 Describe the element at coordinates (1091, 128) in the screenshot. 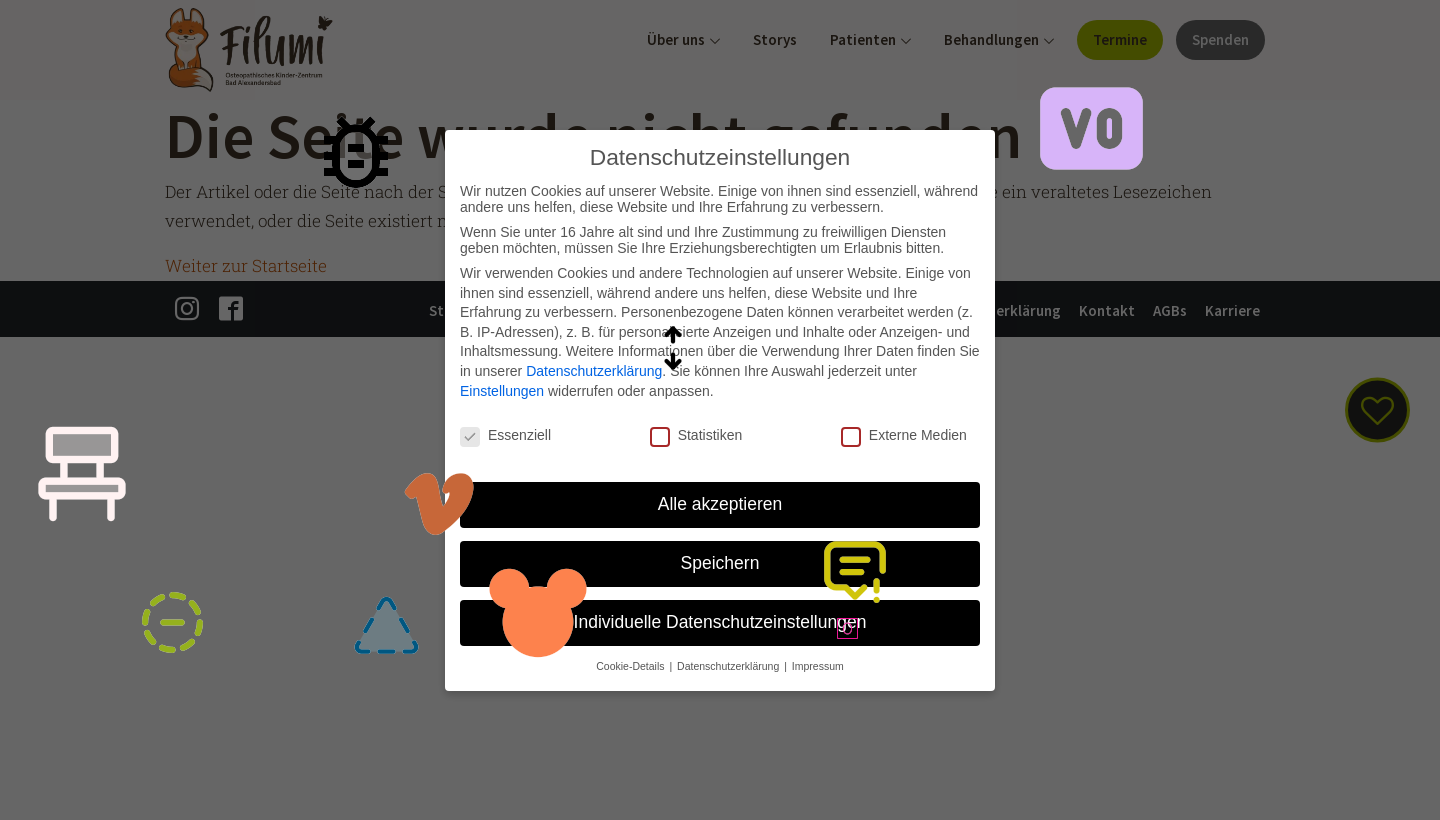

I see `enable voiceover accessibility feature` at that location.